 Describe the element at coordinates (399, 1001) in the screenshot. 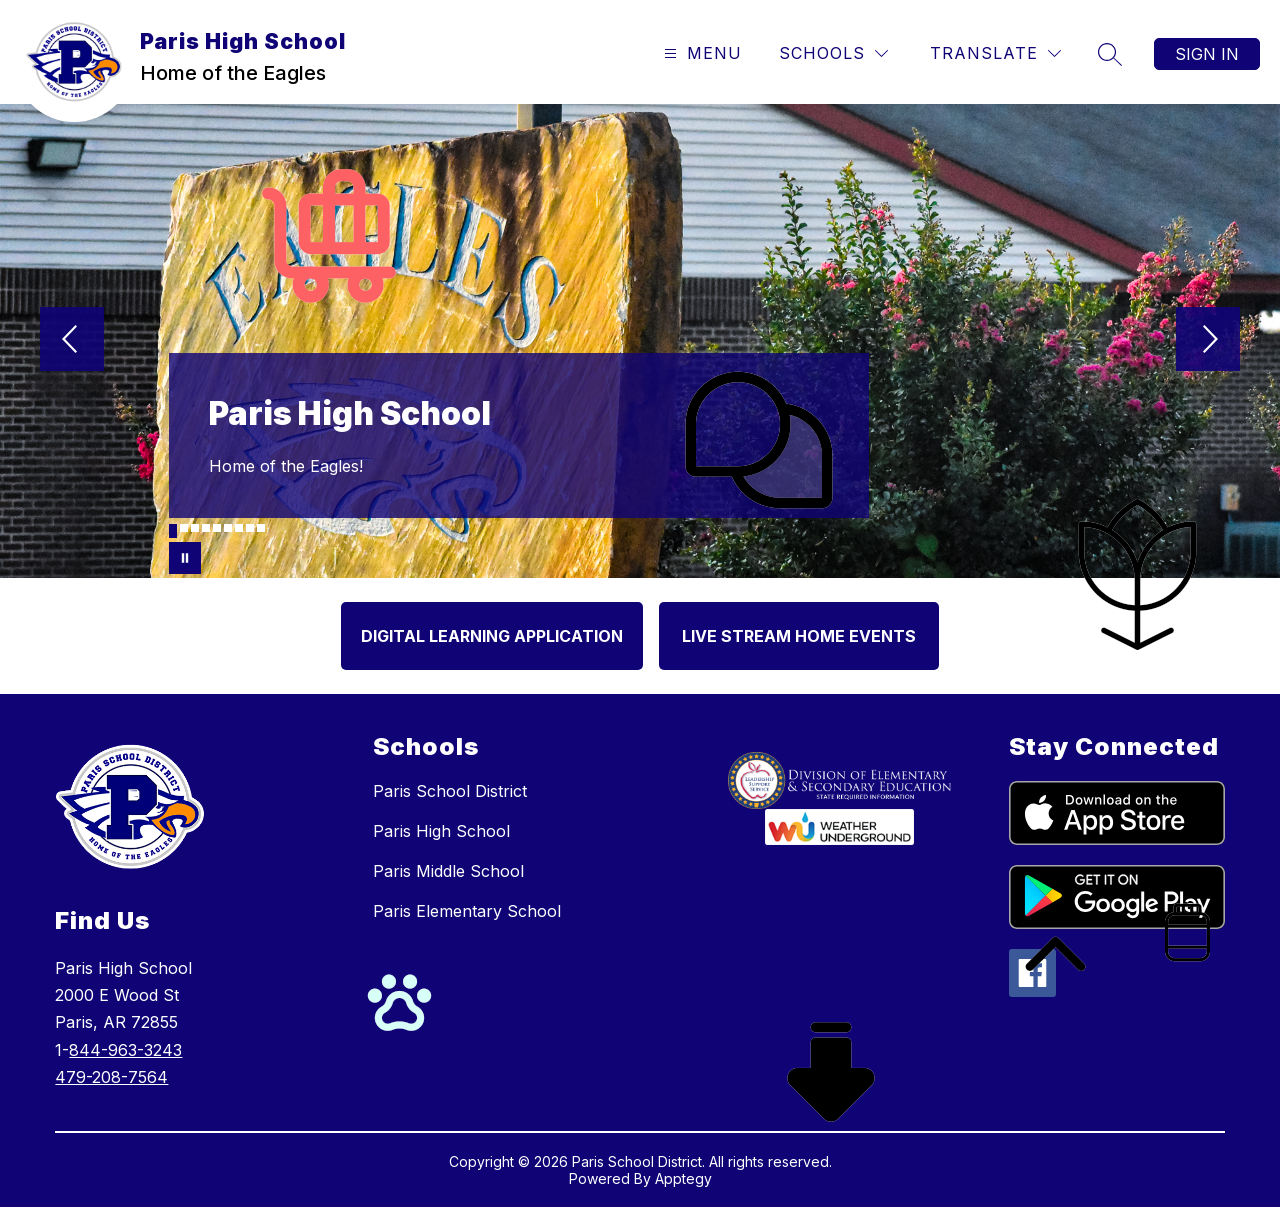

I see `access pet-related features or settings` at that location.